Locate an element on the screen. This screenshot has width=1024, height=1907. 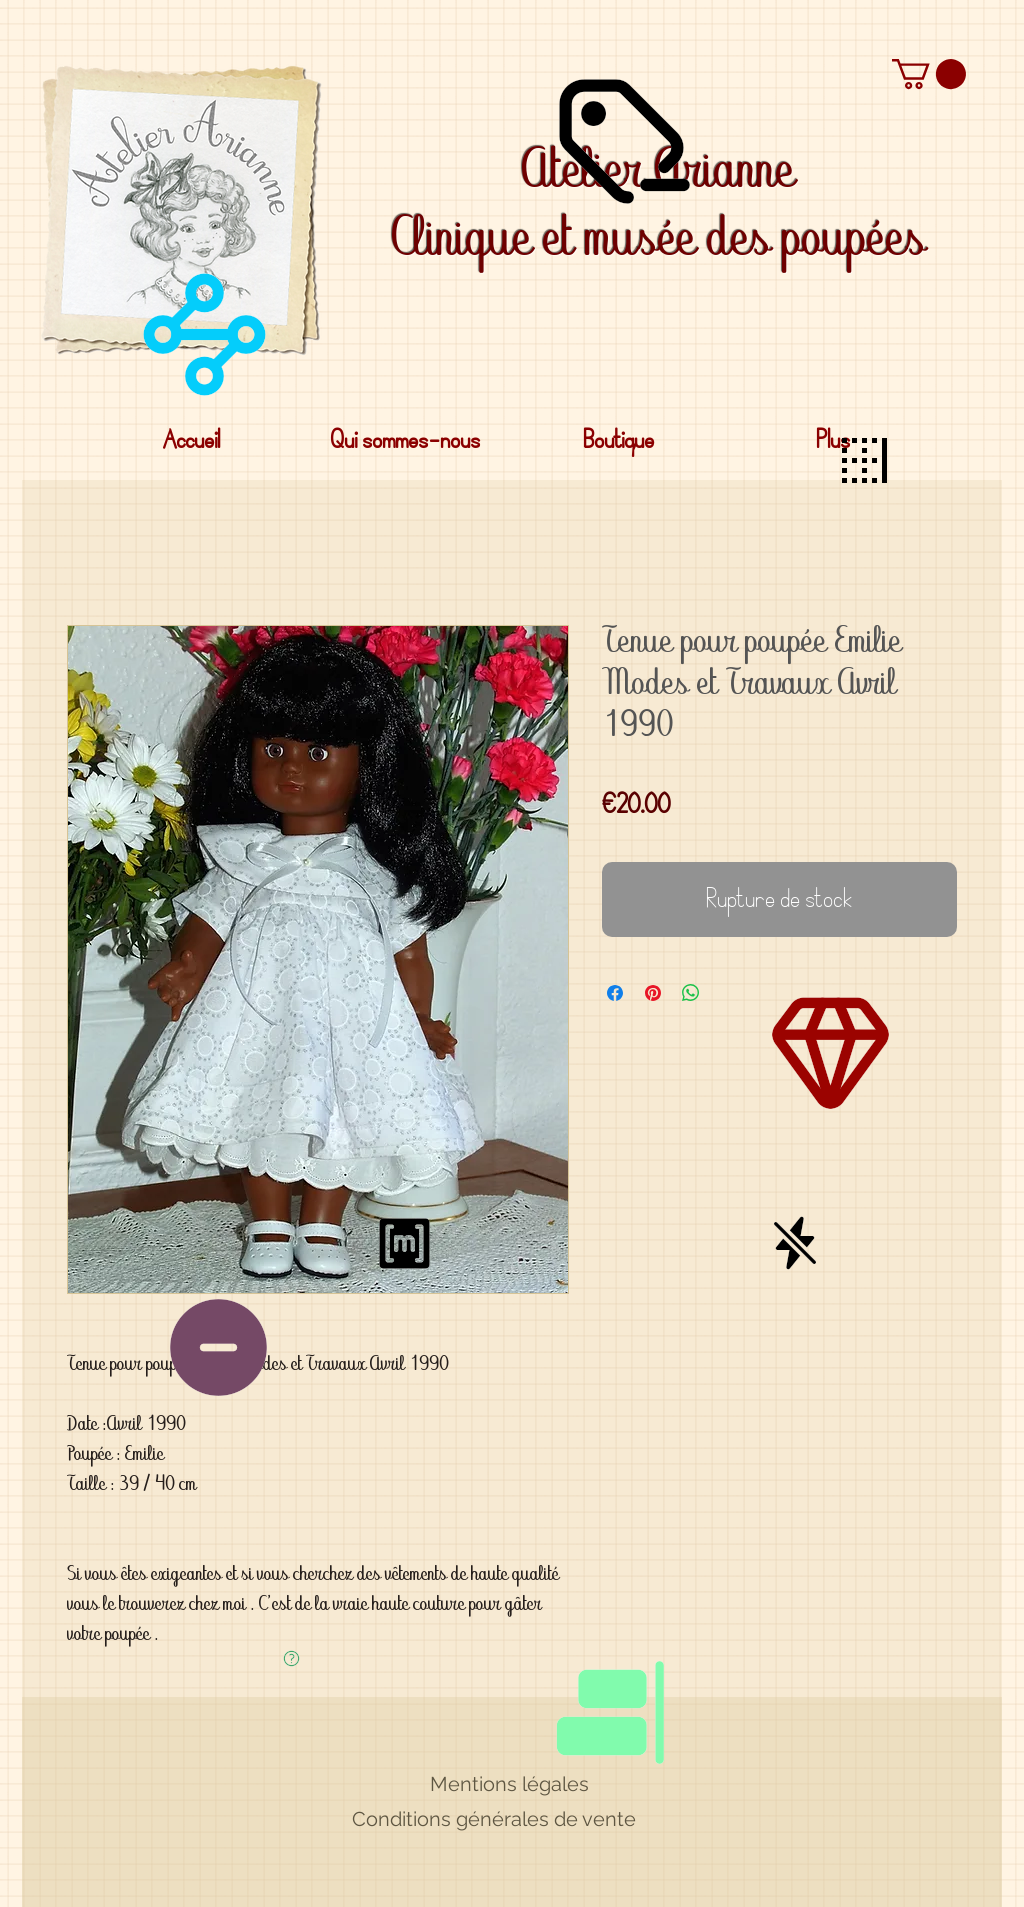
access help or support information is located at coordinates (291, 1658).